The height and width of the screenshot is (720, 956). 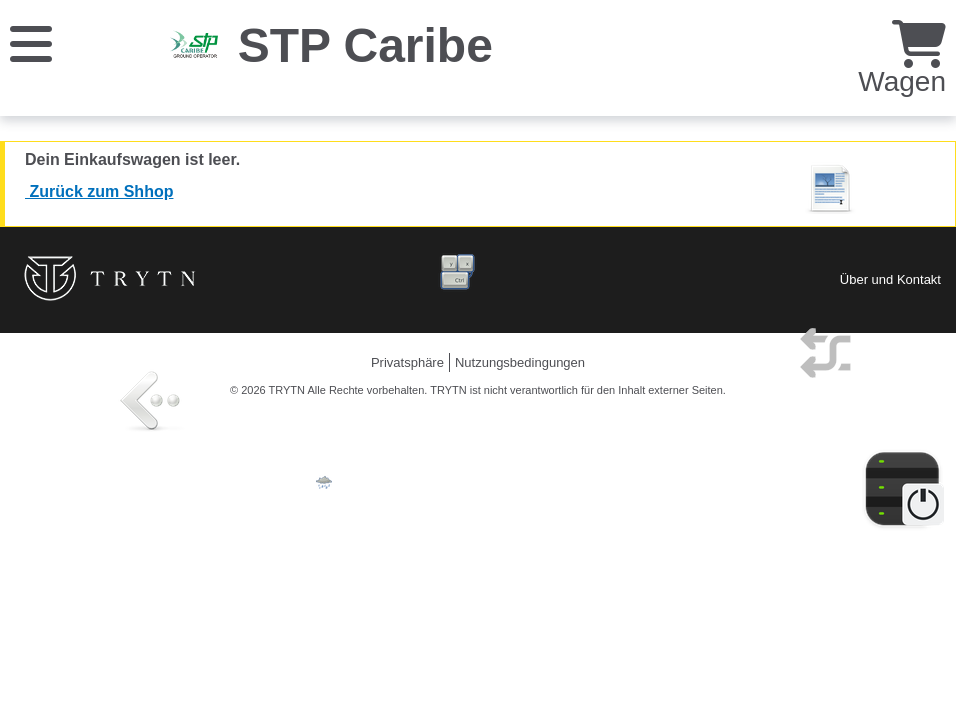 What do you see at coordinates (826, 353) in the screenshot?
I see `shuffle playlist in right-to-left order` at bounding box center [826, 353].